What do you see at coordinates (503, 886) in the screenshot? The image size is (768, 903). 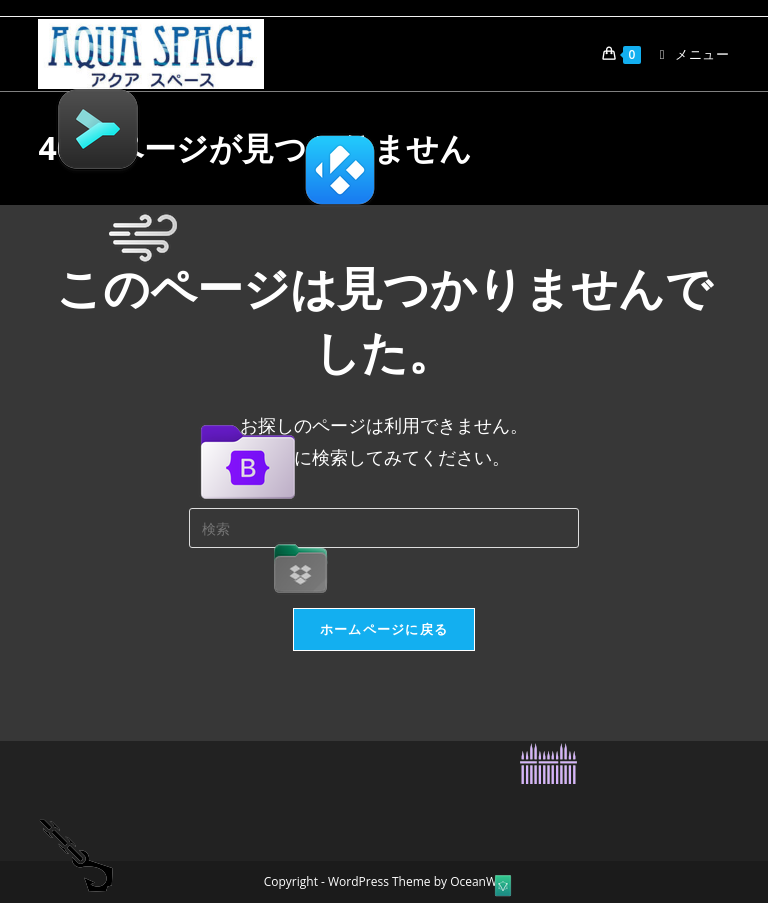 I see `vector graphics template file` at bounding box center [503, 886].